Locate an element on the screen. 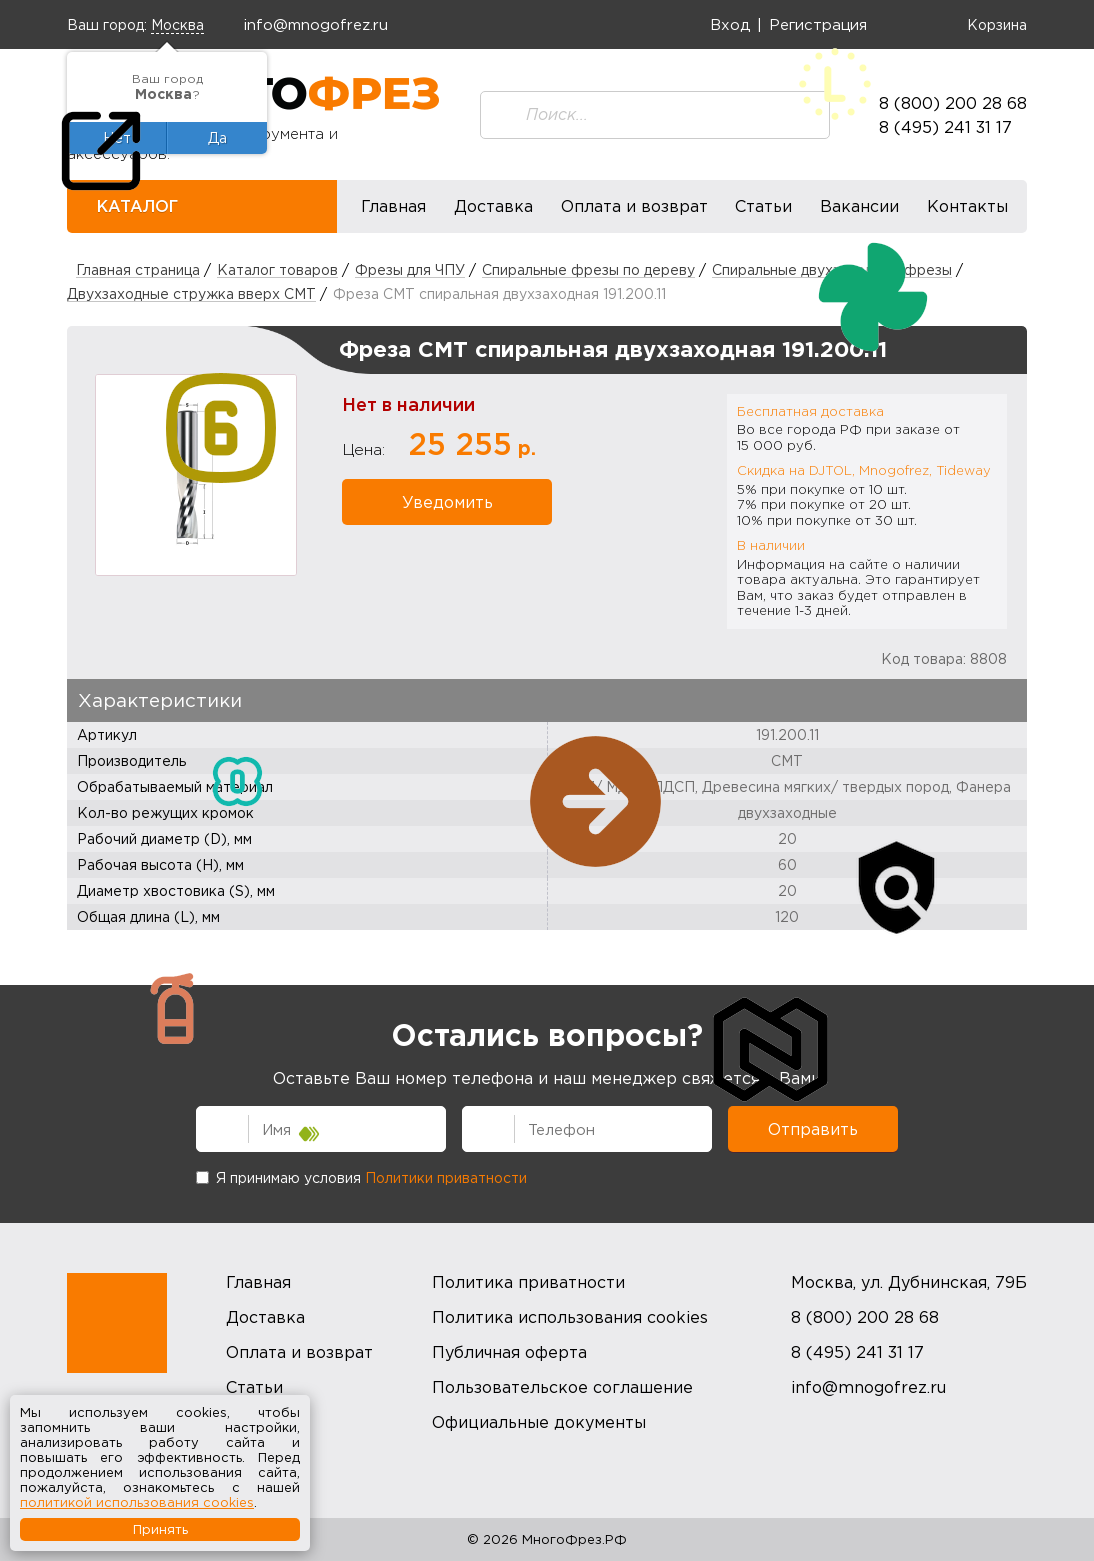  view privacy policy or terms is located at coordinates (896, 887).